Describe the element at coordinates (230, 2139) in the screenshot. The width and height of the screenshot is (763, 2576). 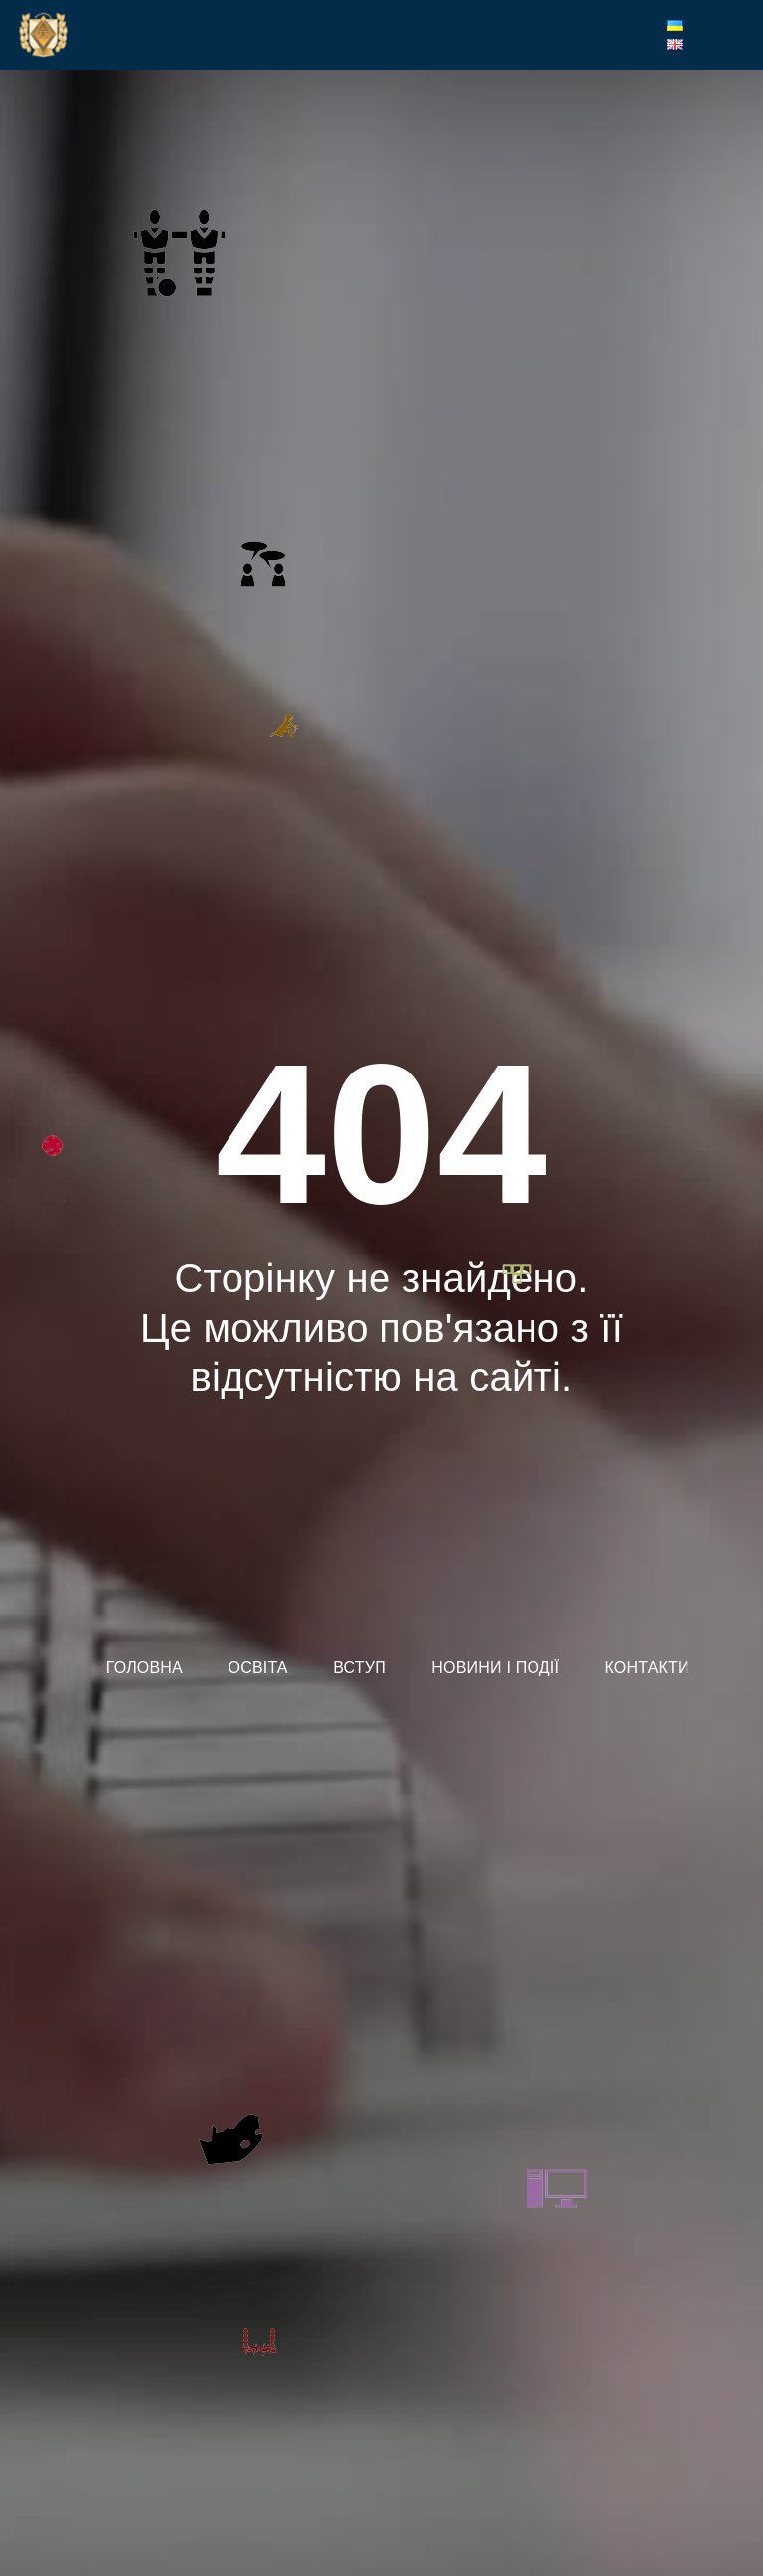
I see `select South Africa as your region` at that location.